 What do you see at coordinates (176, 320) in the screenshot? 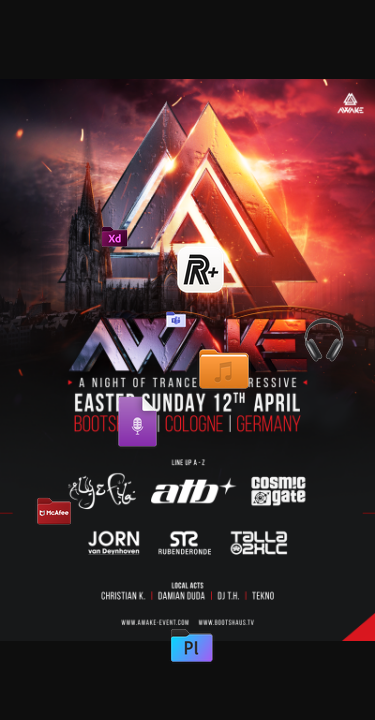
I see `open microsoft teams files folder` at bounding box center [176, 320].